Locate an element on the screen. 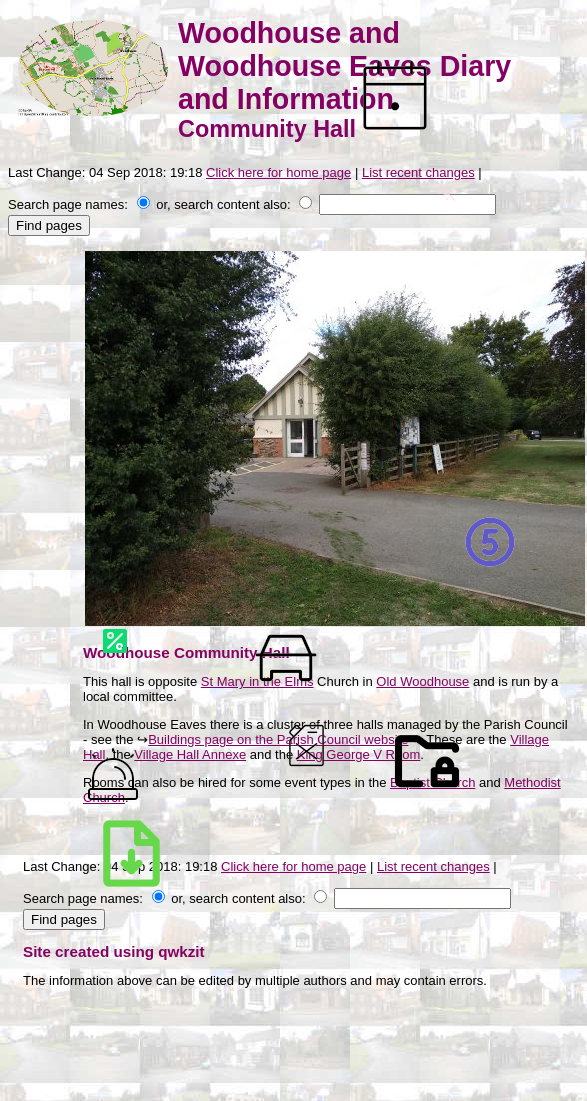  indicates no wifi connection available is located at coordinates (447, 192).